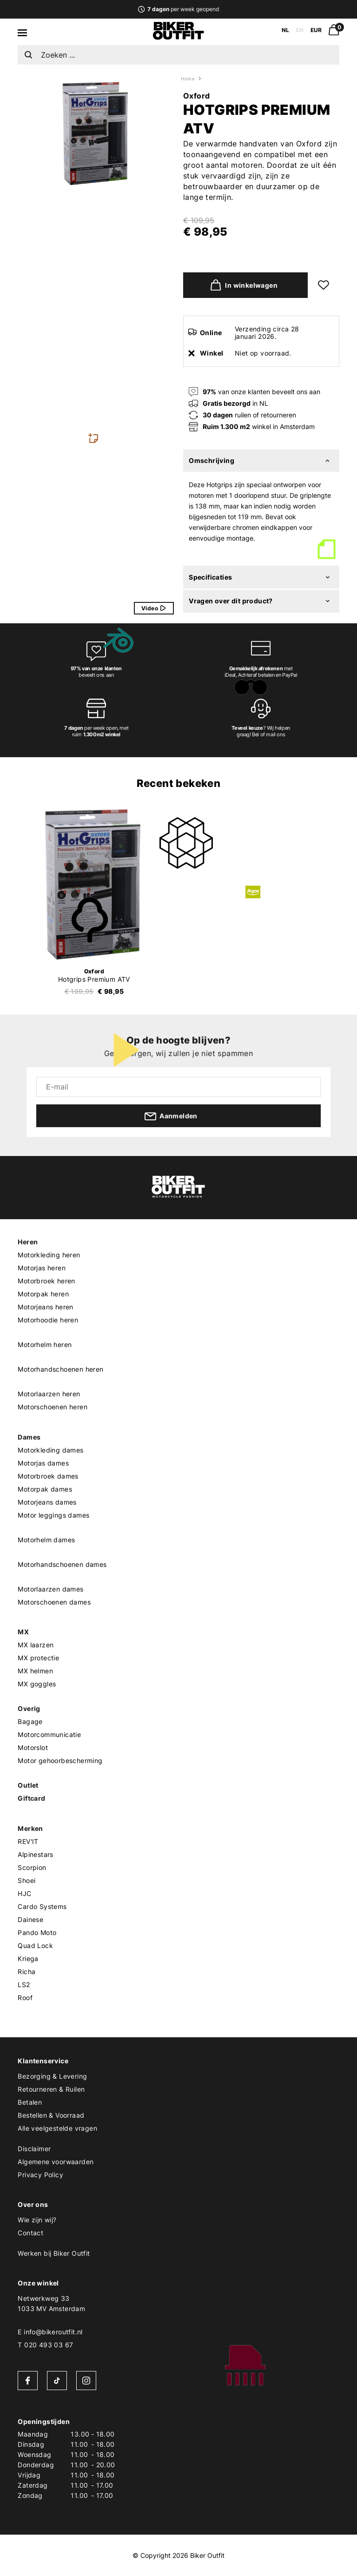  What do you see at coordinates (90, 920) in the screenshot?
I see `open the gumtree app` at bounding box center [90, 920].